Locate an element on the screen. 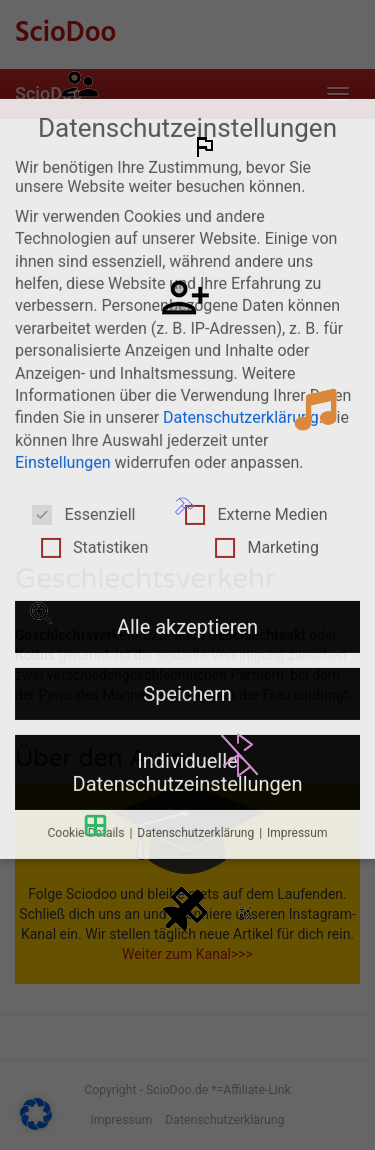  switch to grid view is located at coordinates (95, 825).